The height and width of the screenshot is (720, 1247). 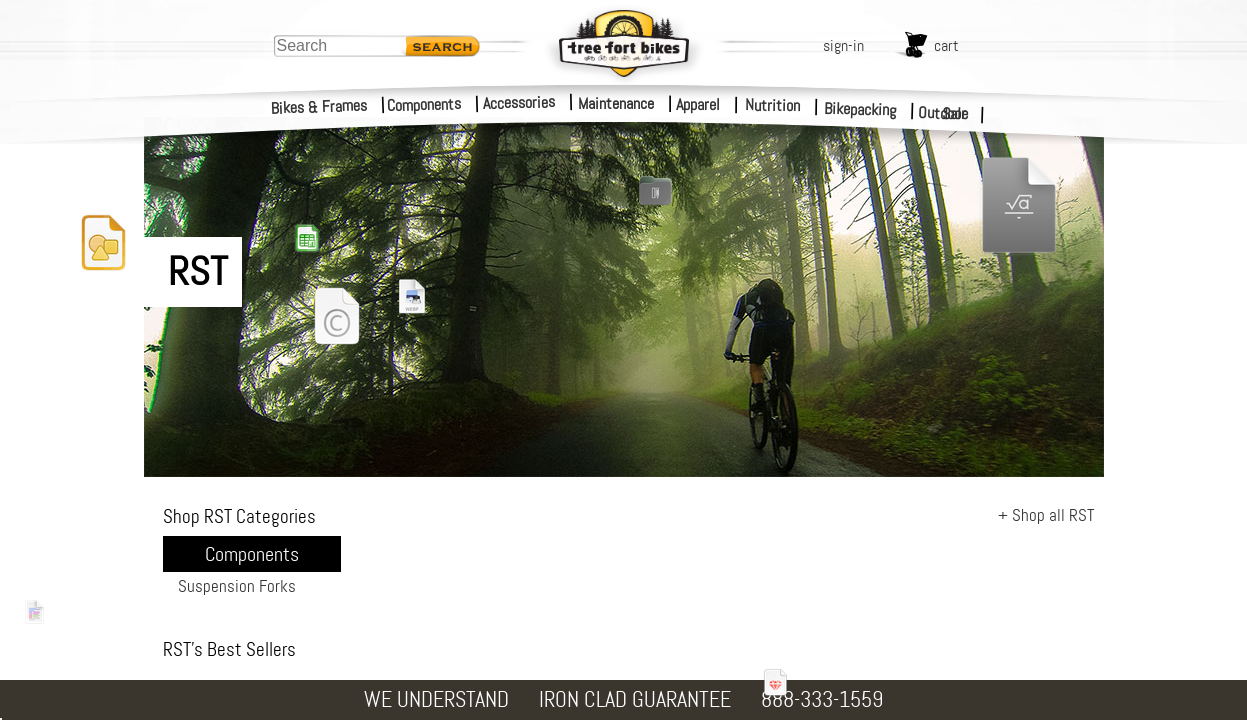 I want to click on a webp image file, so click(x=412, y=297).